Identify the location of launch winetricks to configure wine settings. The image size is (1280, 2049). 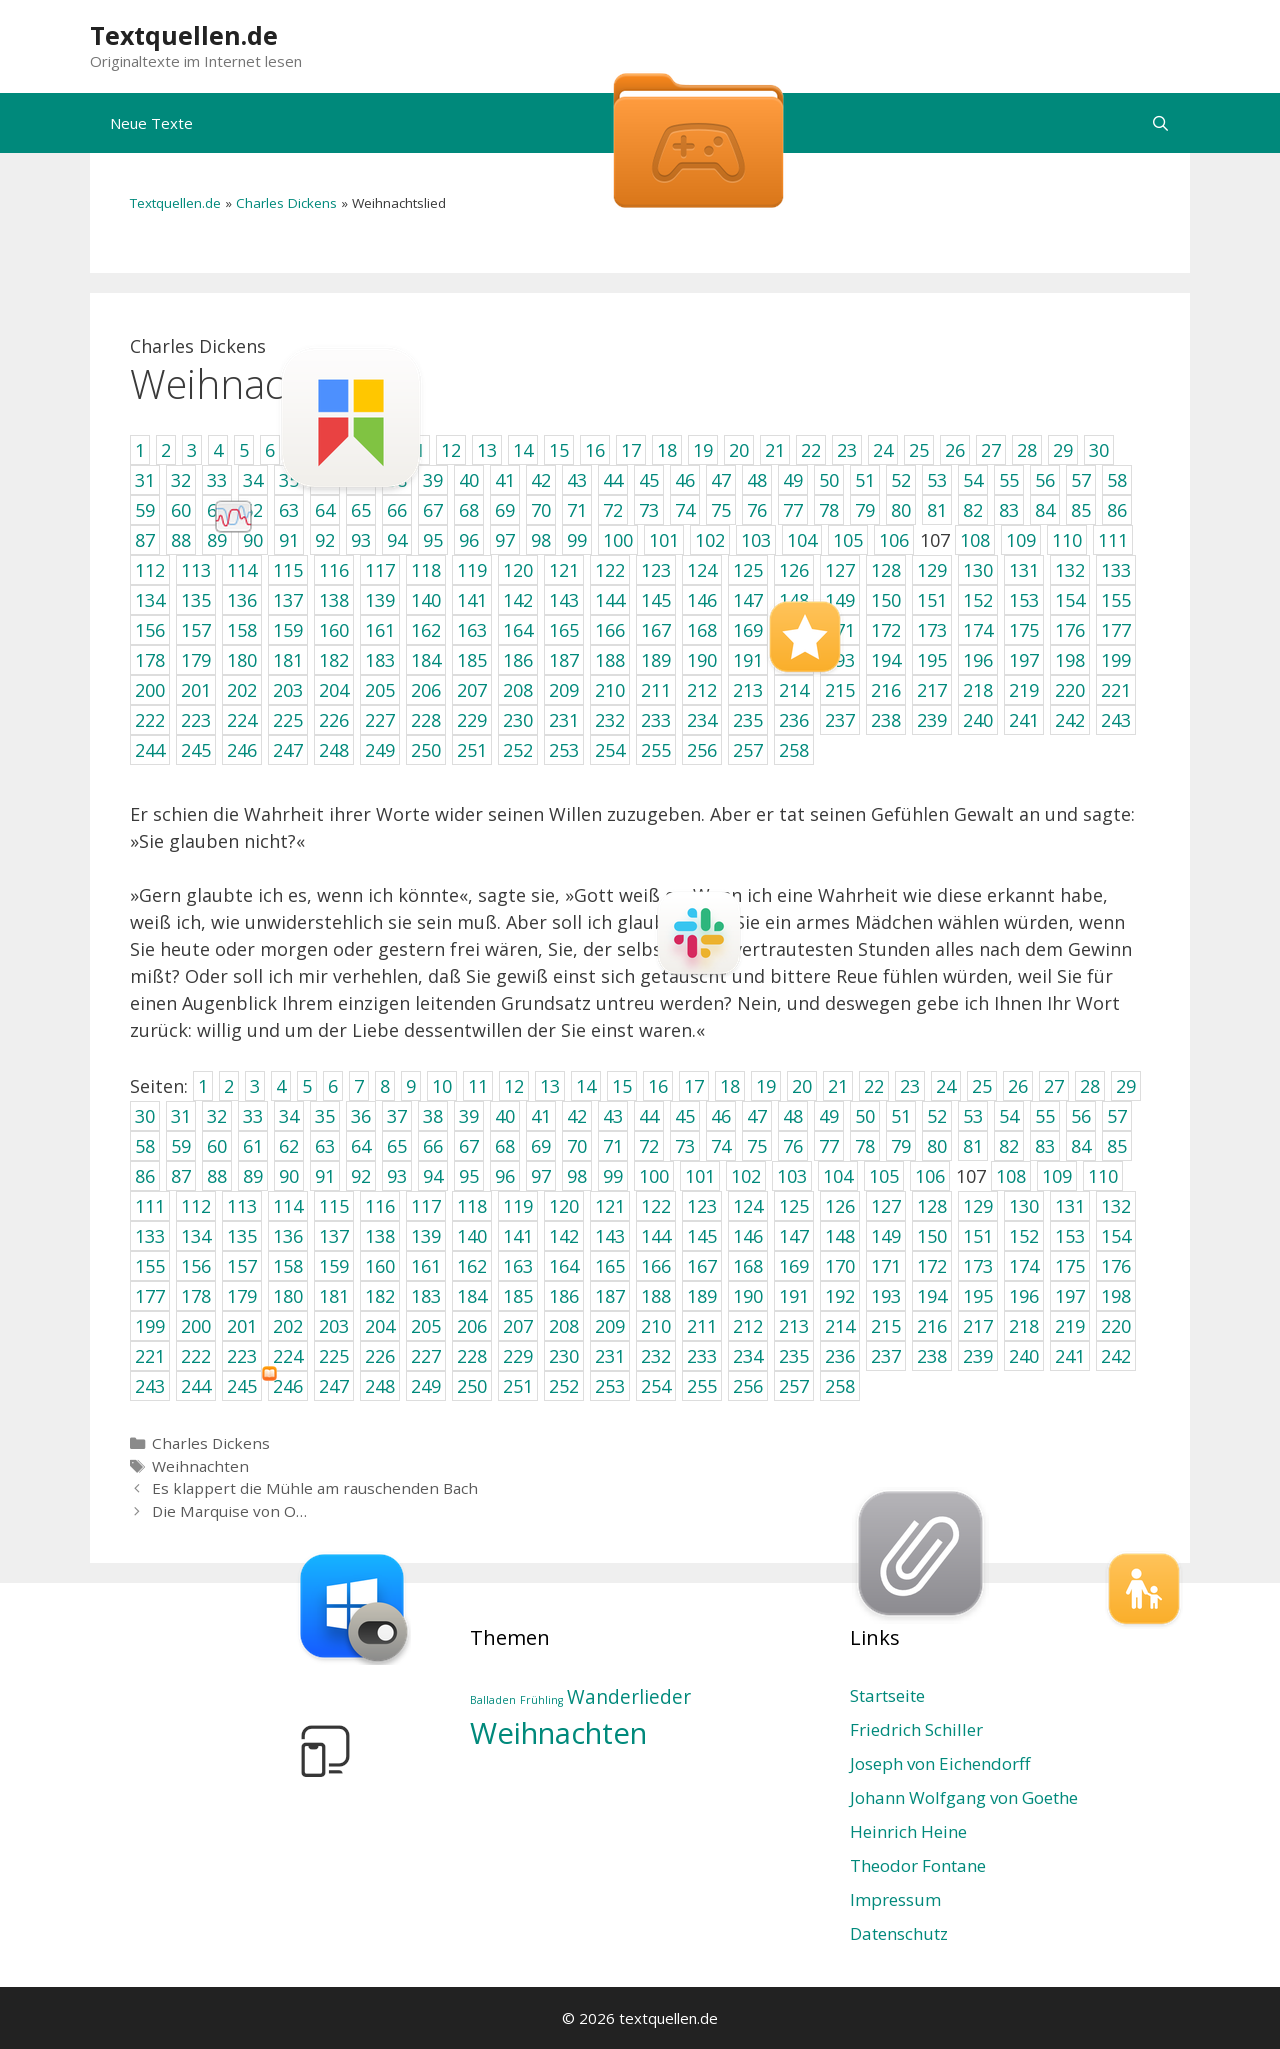
(352, 1606).